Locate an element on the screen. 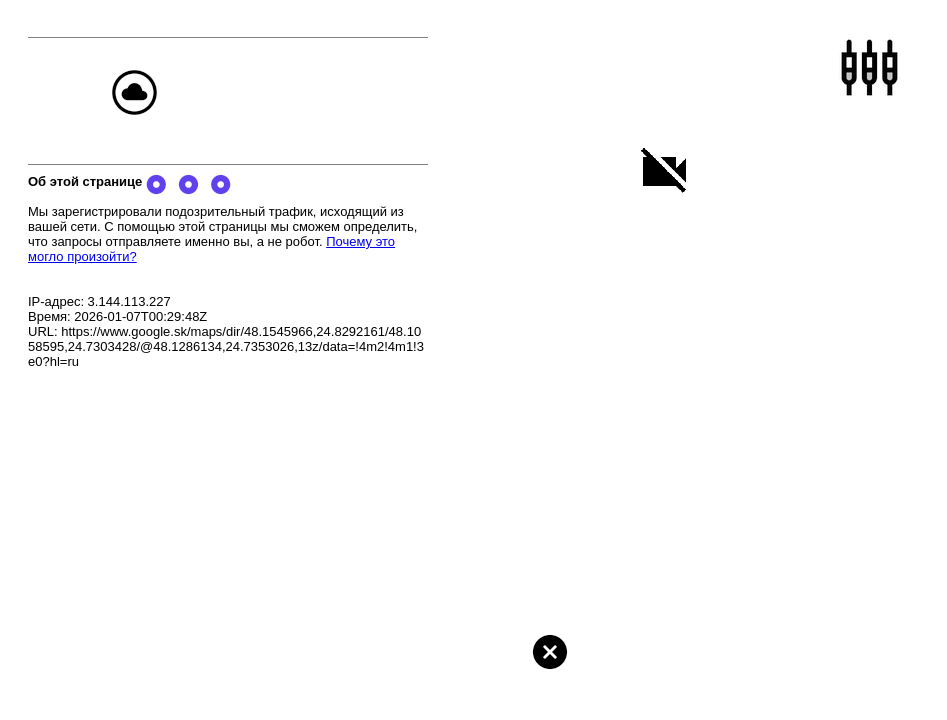  access cloud storage is located at coordinates (134, 92).